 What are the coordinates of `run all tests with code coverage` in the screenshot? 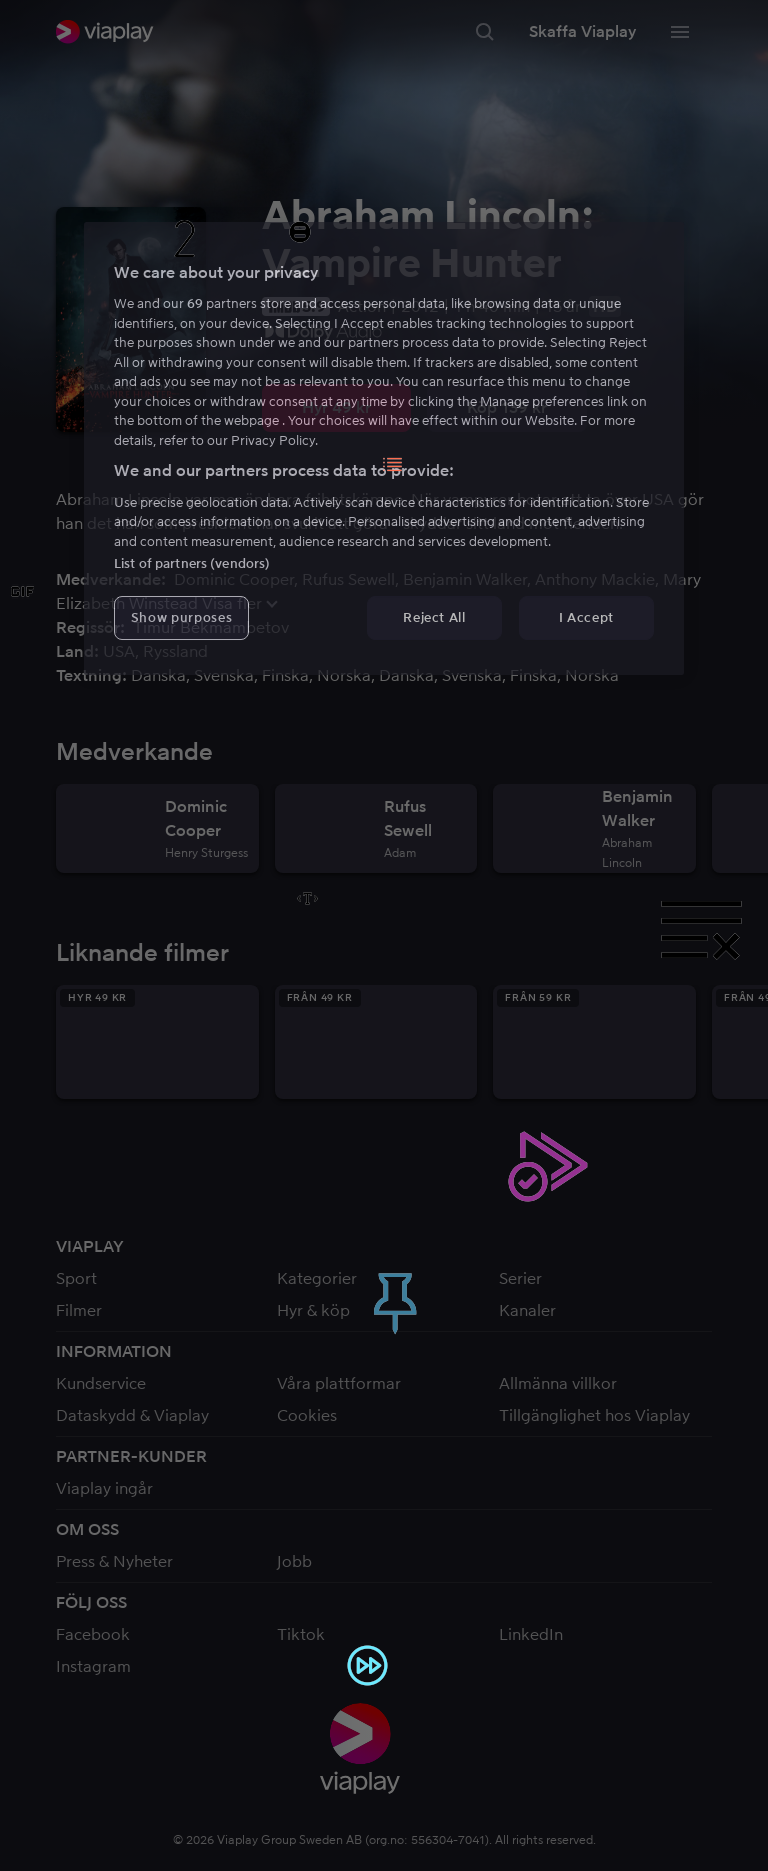 It's located at (549, 1163).